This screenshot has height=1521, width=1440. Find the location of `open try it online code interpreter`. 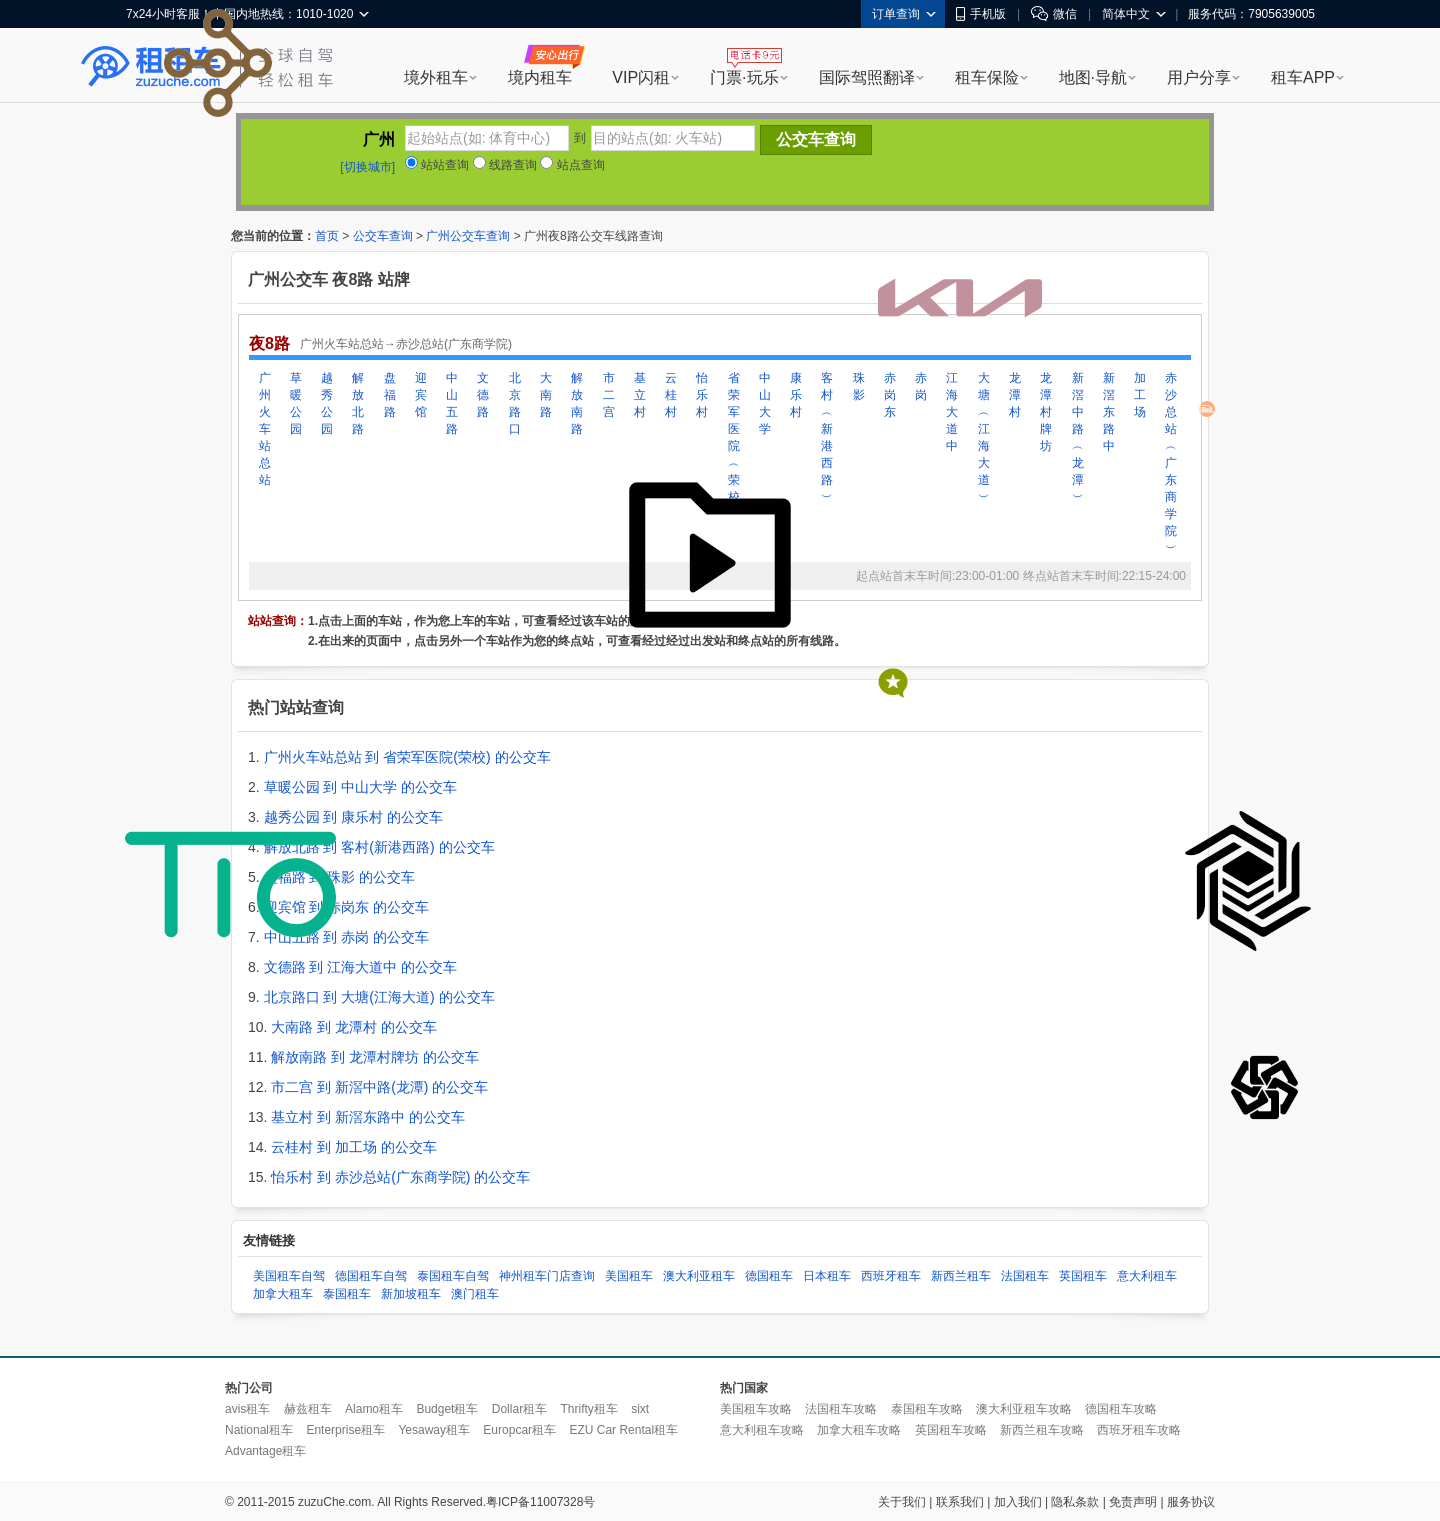

open try it online code interpreter is located at coordinates (230, 884).